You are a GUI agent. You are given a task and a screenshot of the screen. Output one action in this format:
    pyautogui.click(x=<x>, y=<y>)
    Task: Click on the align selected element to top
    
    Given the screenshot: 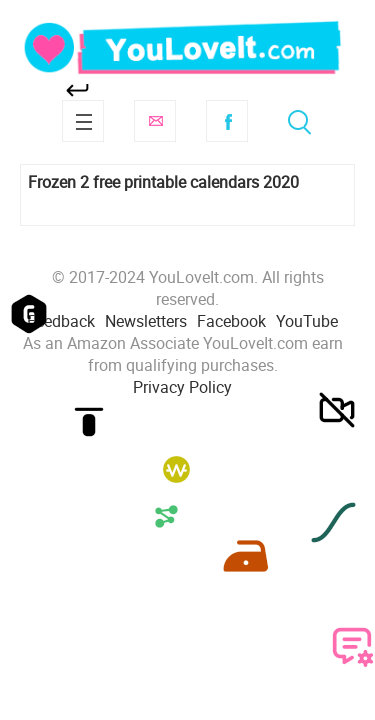 What is the action you would take?
    pyautogui.click(x=89, y=422)
    